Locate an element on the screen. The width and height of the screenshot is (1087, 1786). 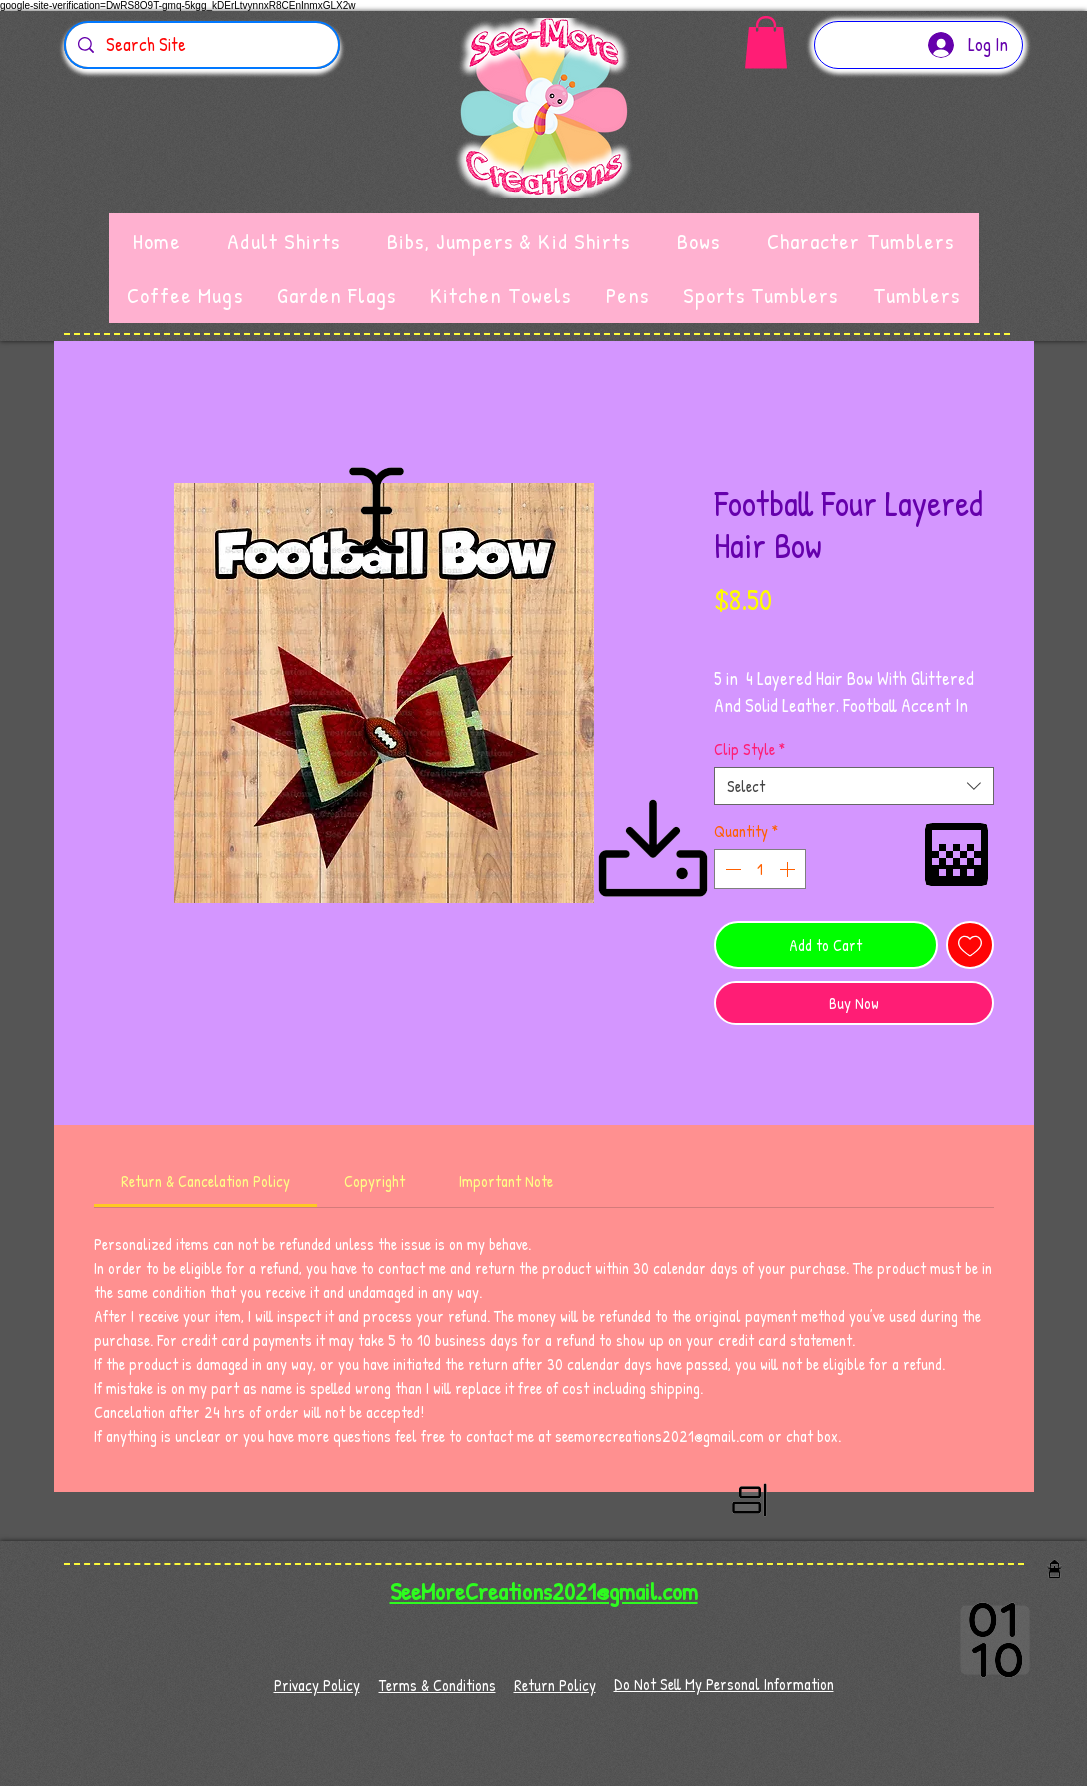
apply a gradient effect to an image is located at coordinates (956, 854).